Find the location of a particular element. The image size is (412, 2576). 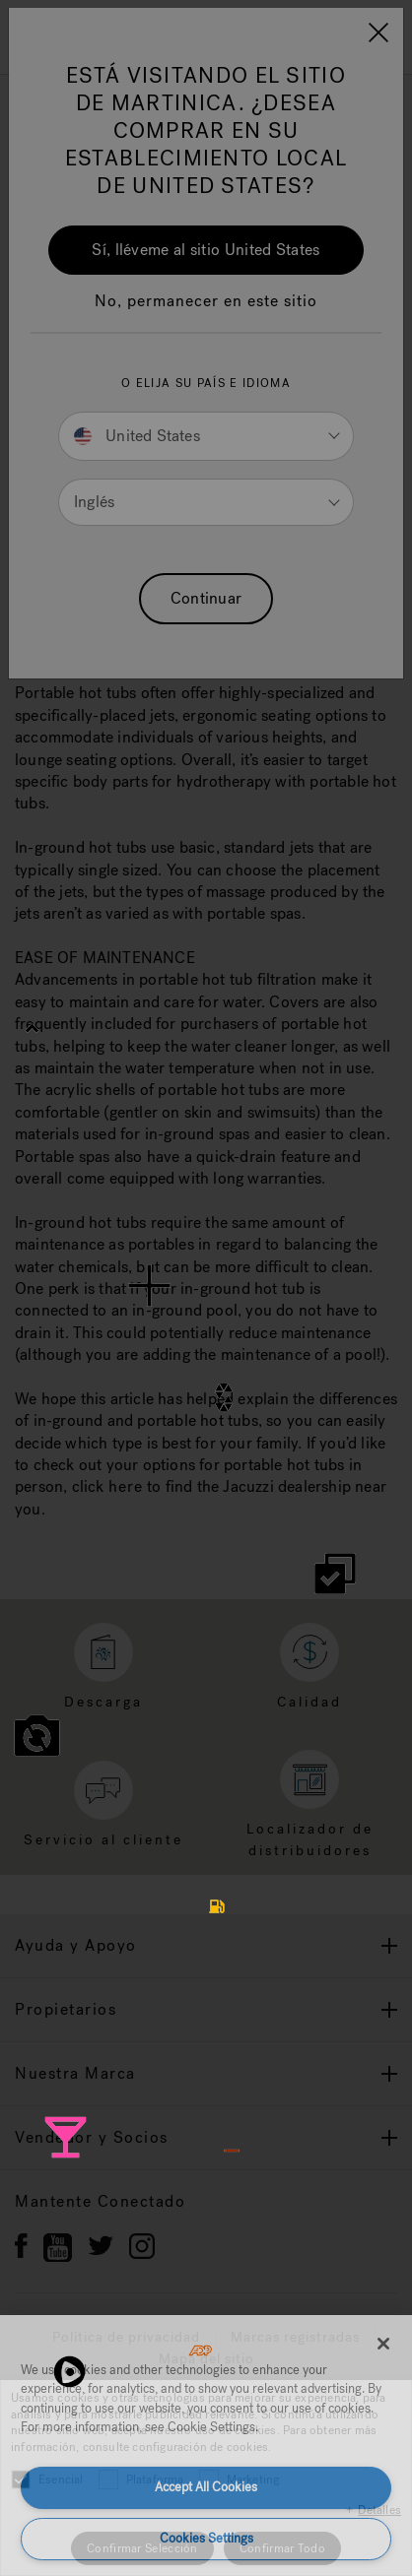

select multiple items at once is located at coordinates (335, 1574).